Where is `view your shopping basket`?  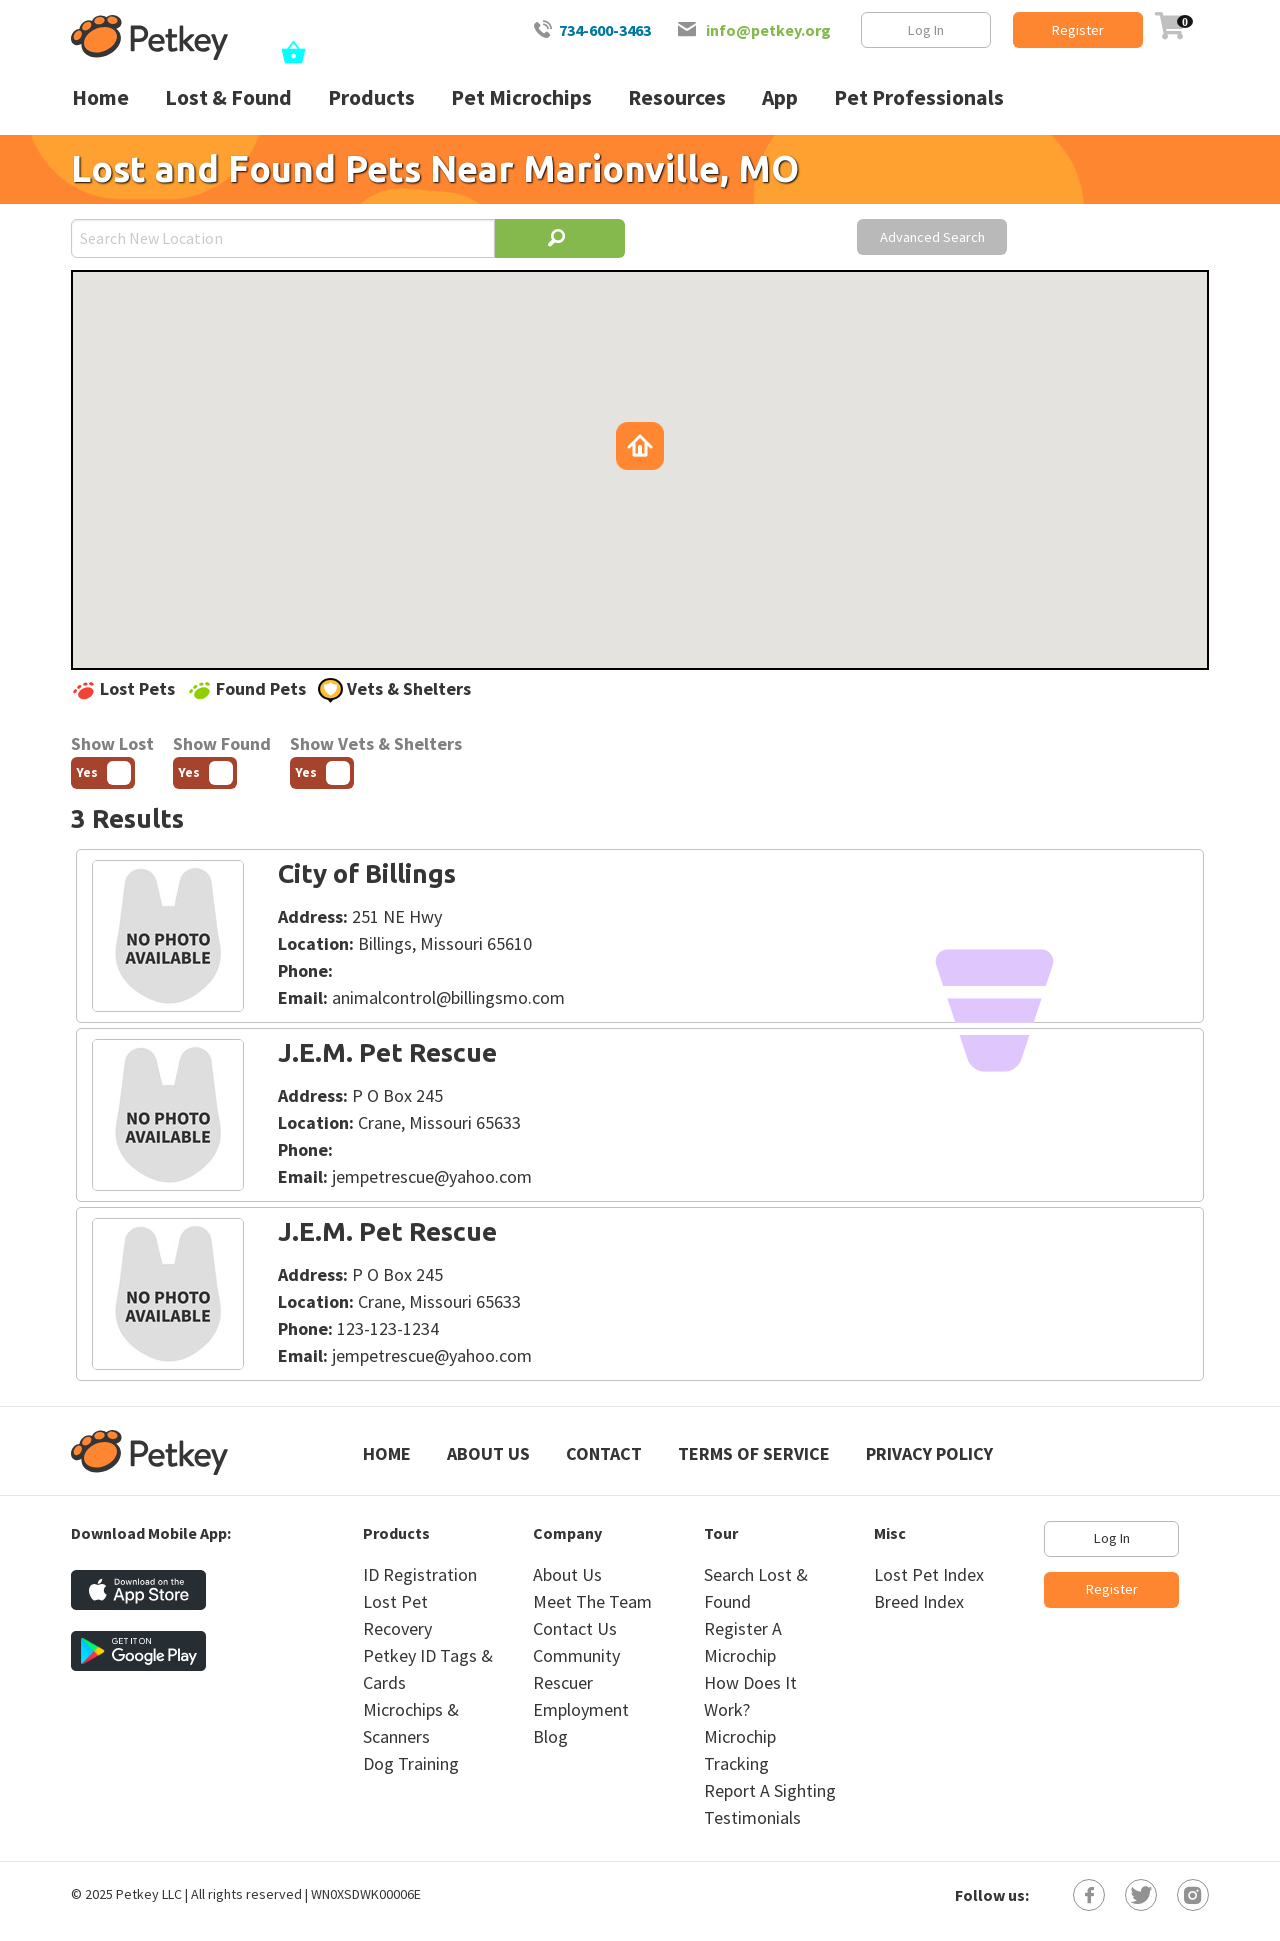
view your shopping basket is located at coordinates (293, 52).